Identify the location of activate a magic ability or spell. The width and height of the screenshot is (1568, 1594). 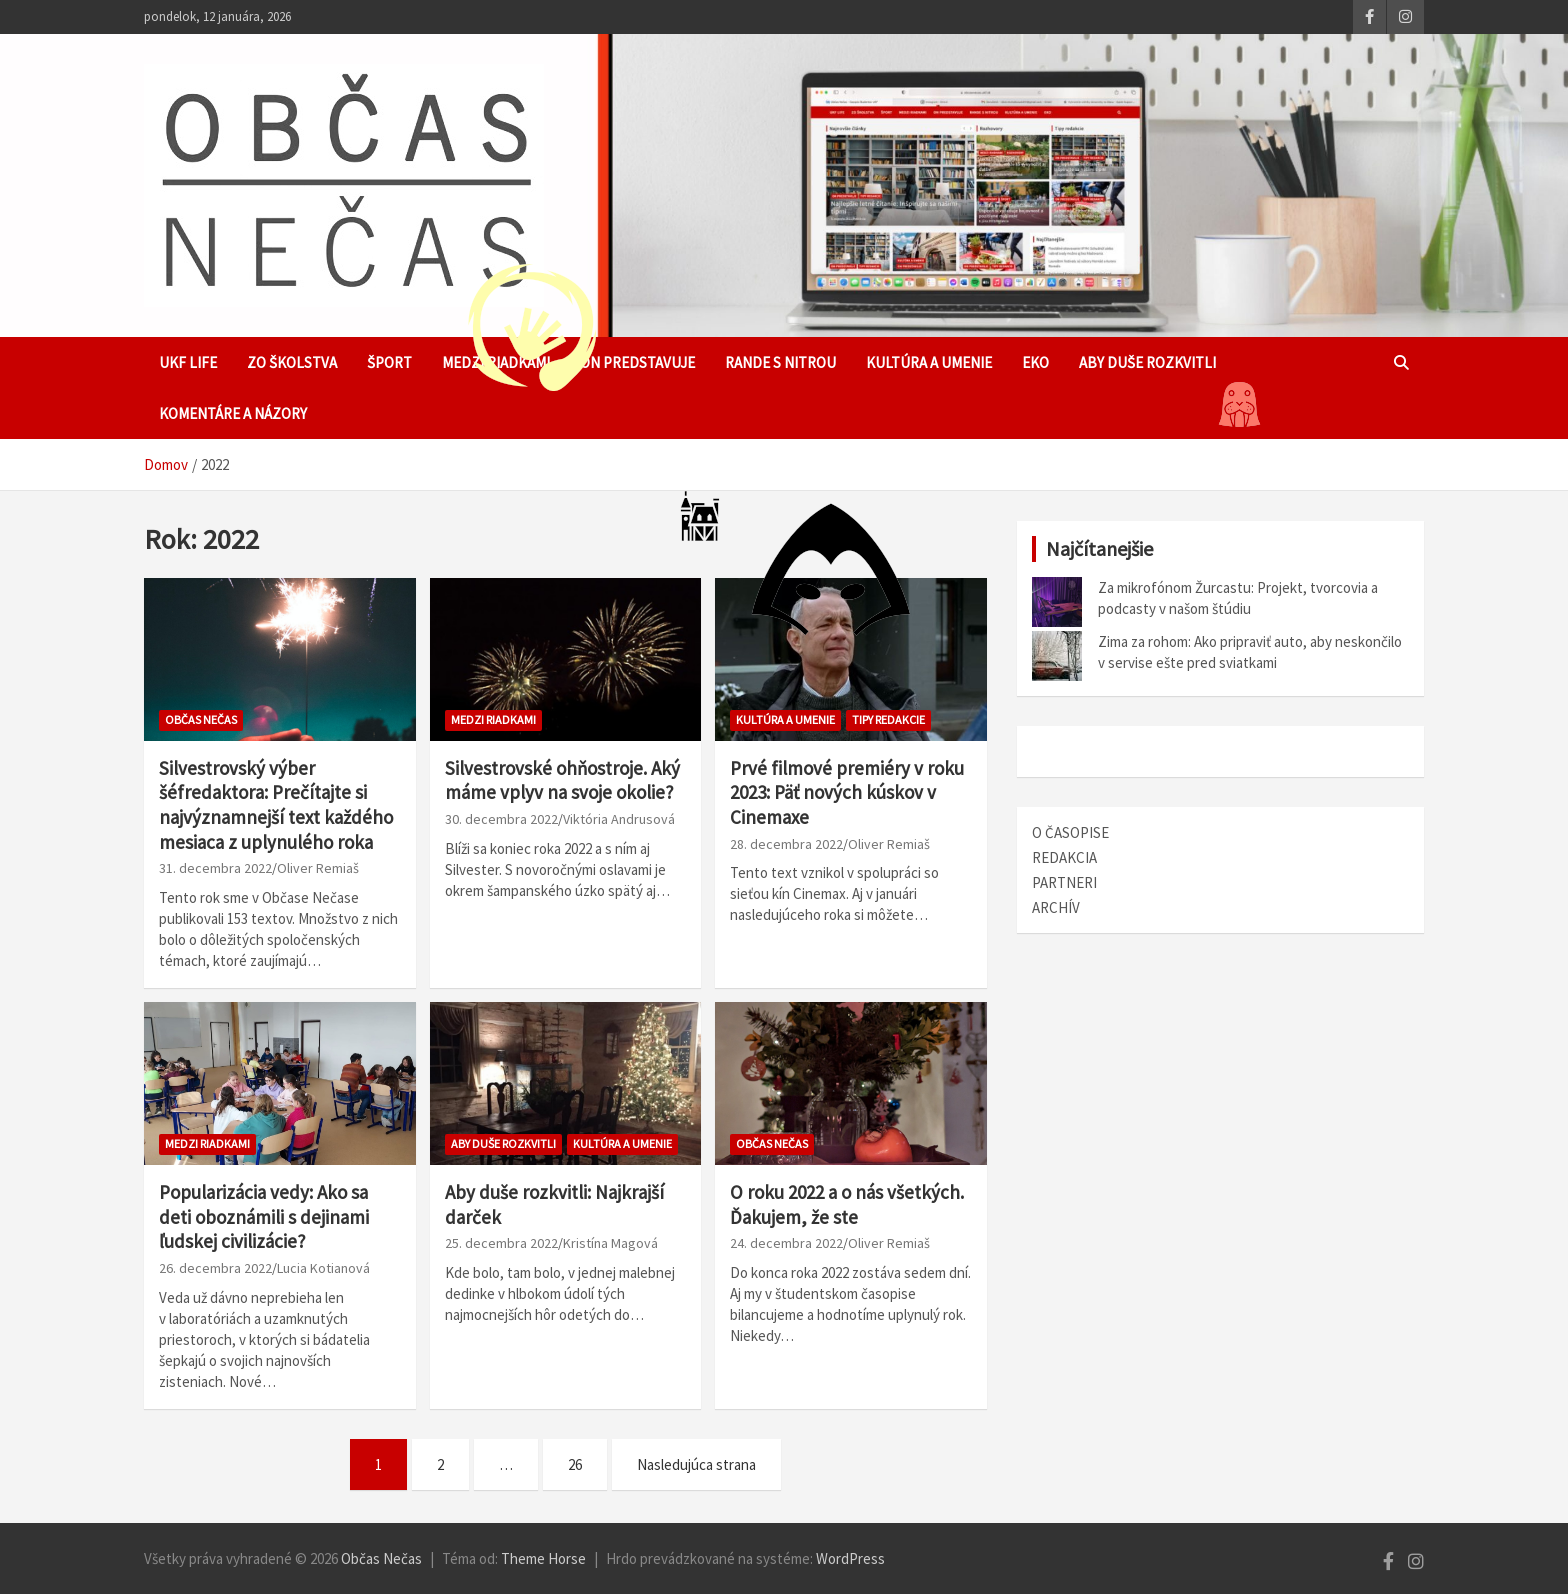
(532, 328).